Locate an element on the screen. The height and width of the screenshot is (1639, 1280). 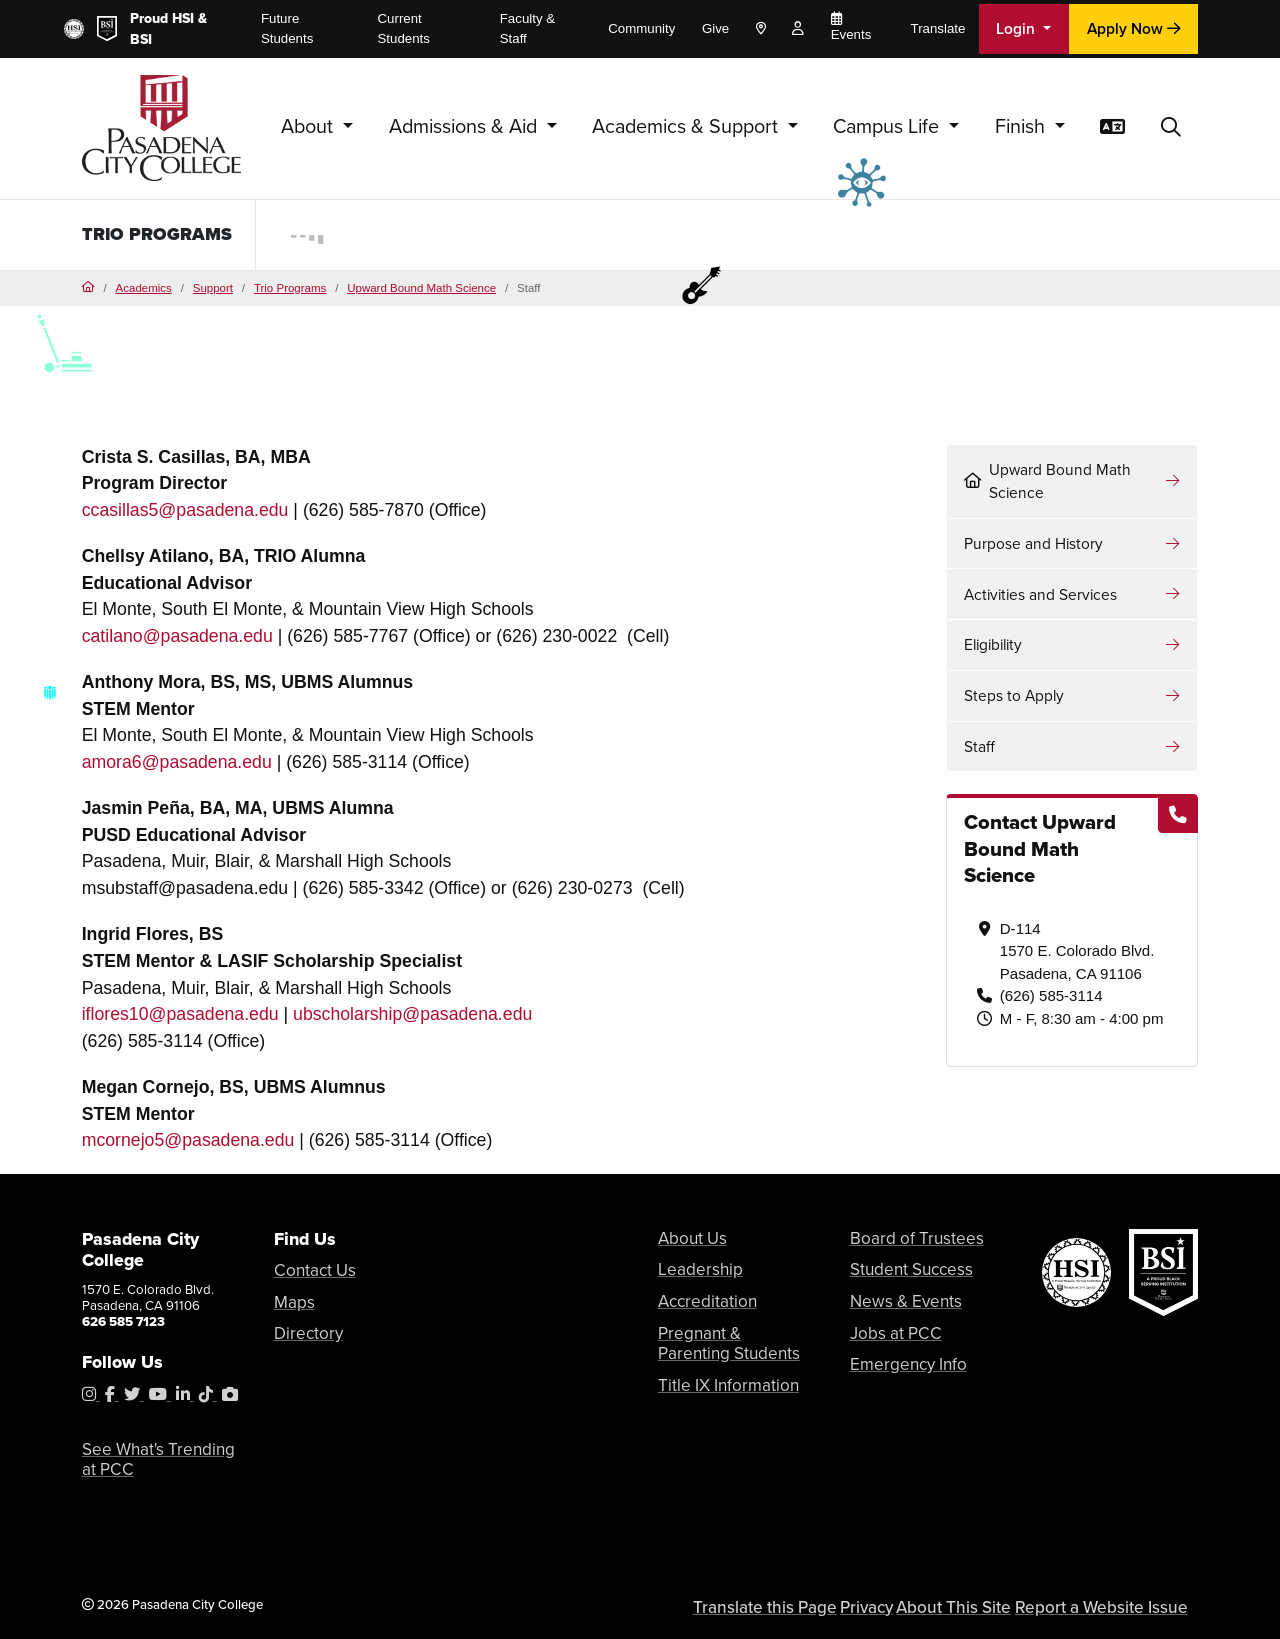
access music or audio settings is located at coordinates (701, 285).